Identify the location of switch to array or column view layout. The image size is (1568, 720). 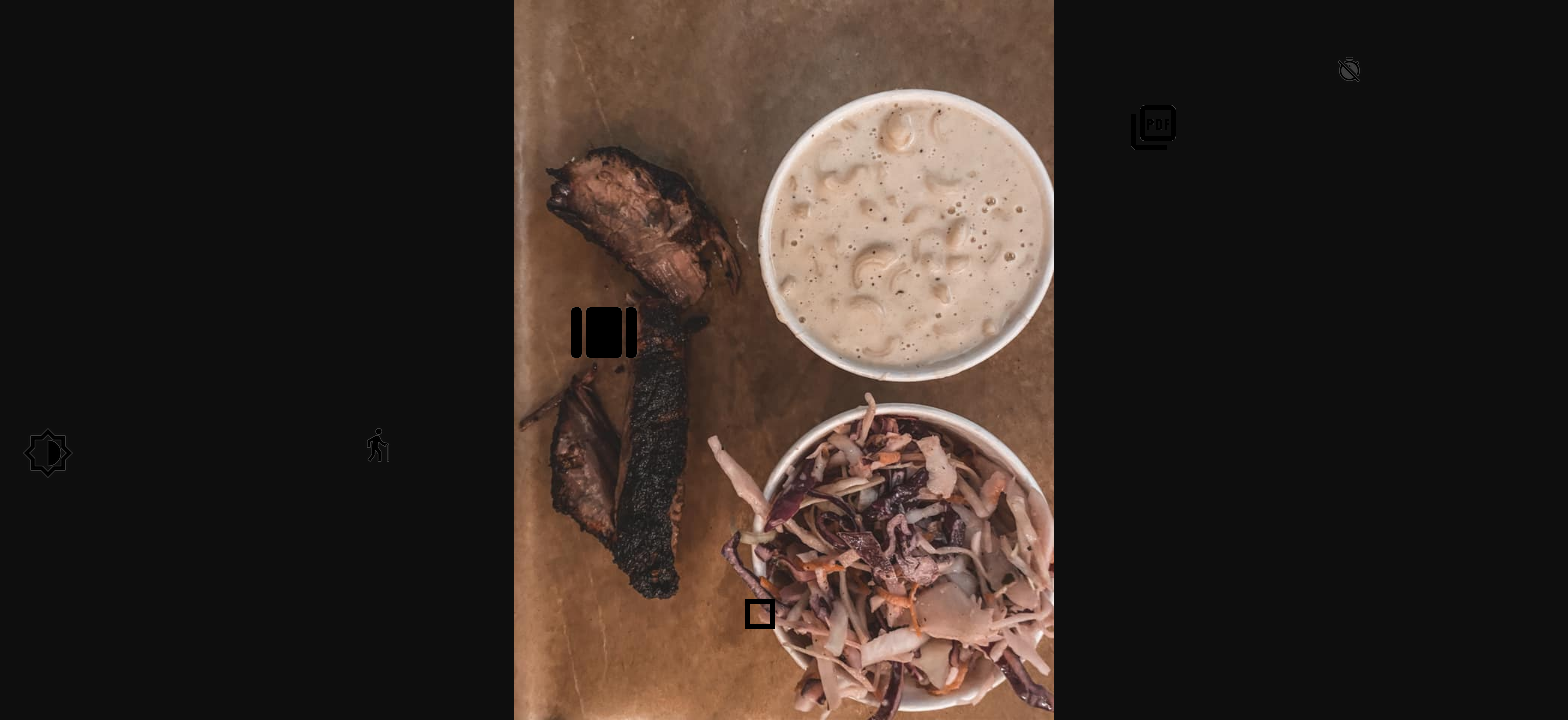
(602, 334).